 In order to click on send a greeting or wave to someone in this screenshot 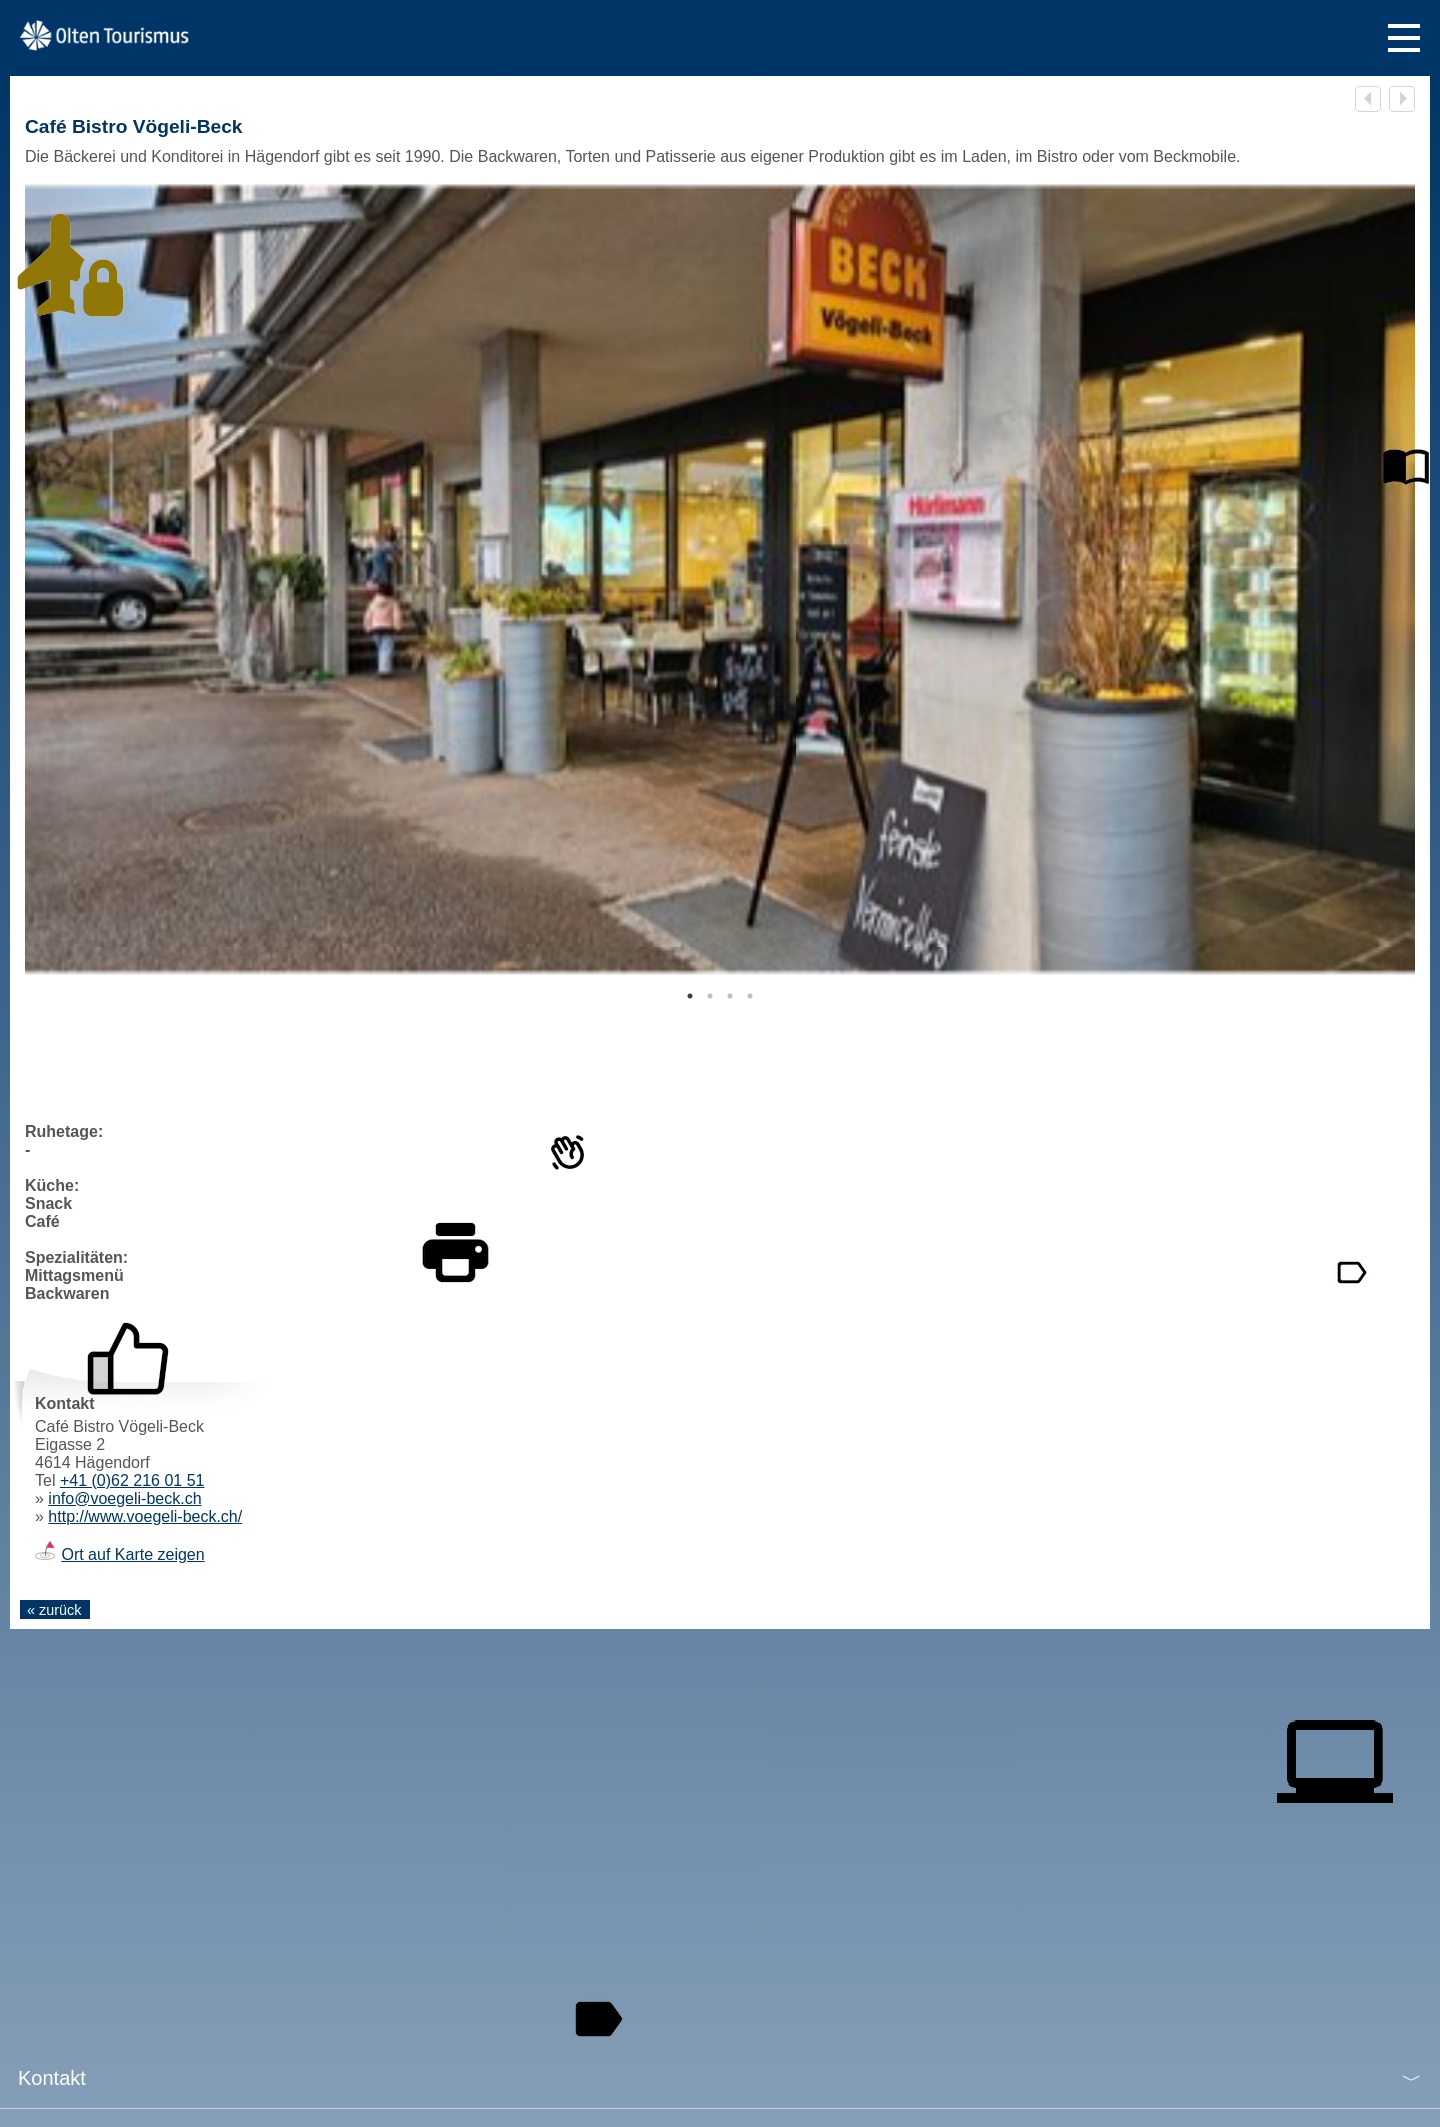, I will do `click(567, 1152)`.